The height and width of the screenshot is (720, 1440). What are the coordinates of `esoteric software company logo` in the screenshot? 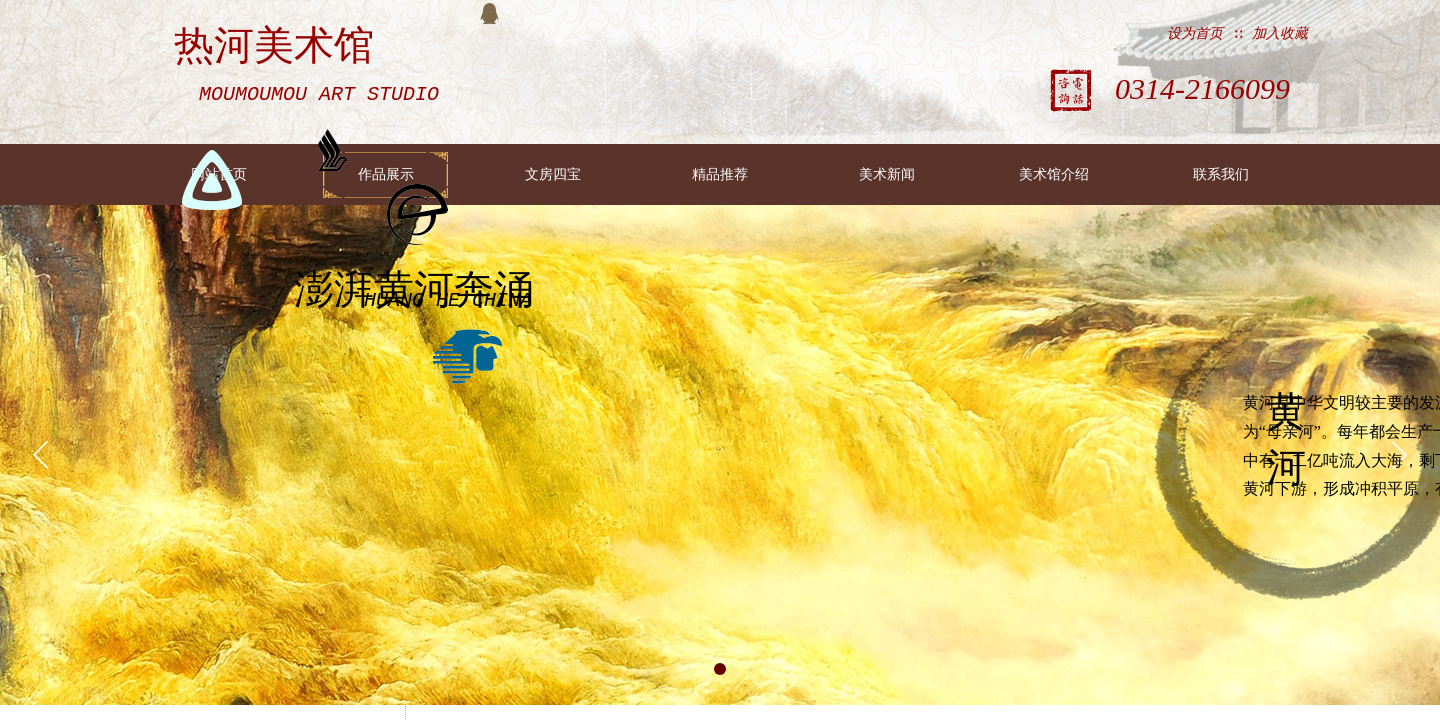 It's located at (417, 214).